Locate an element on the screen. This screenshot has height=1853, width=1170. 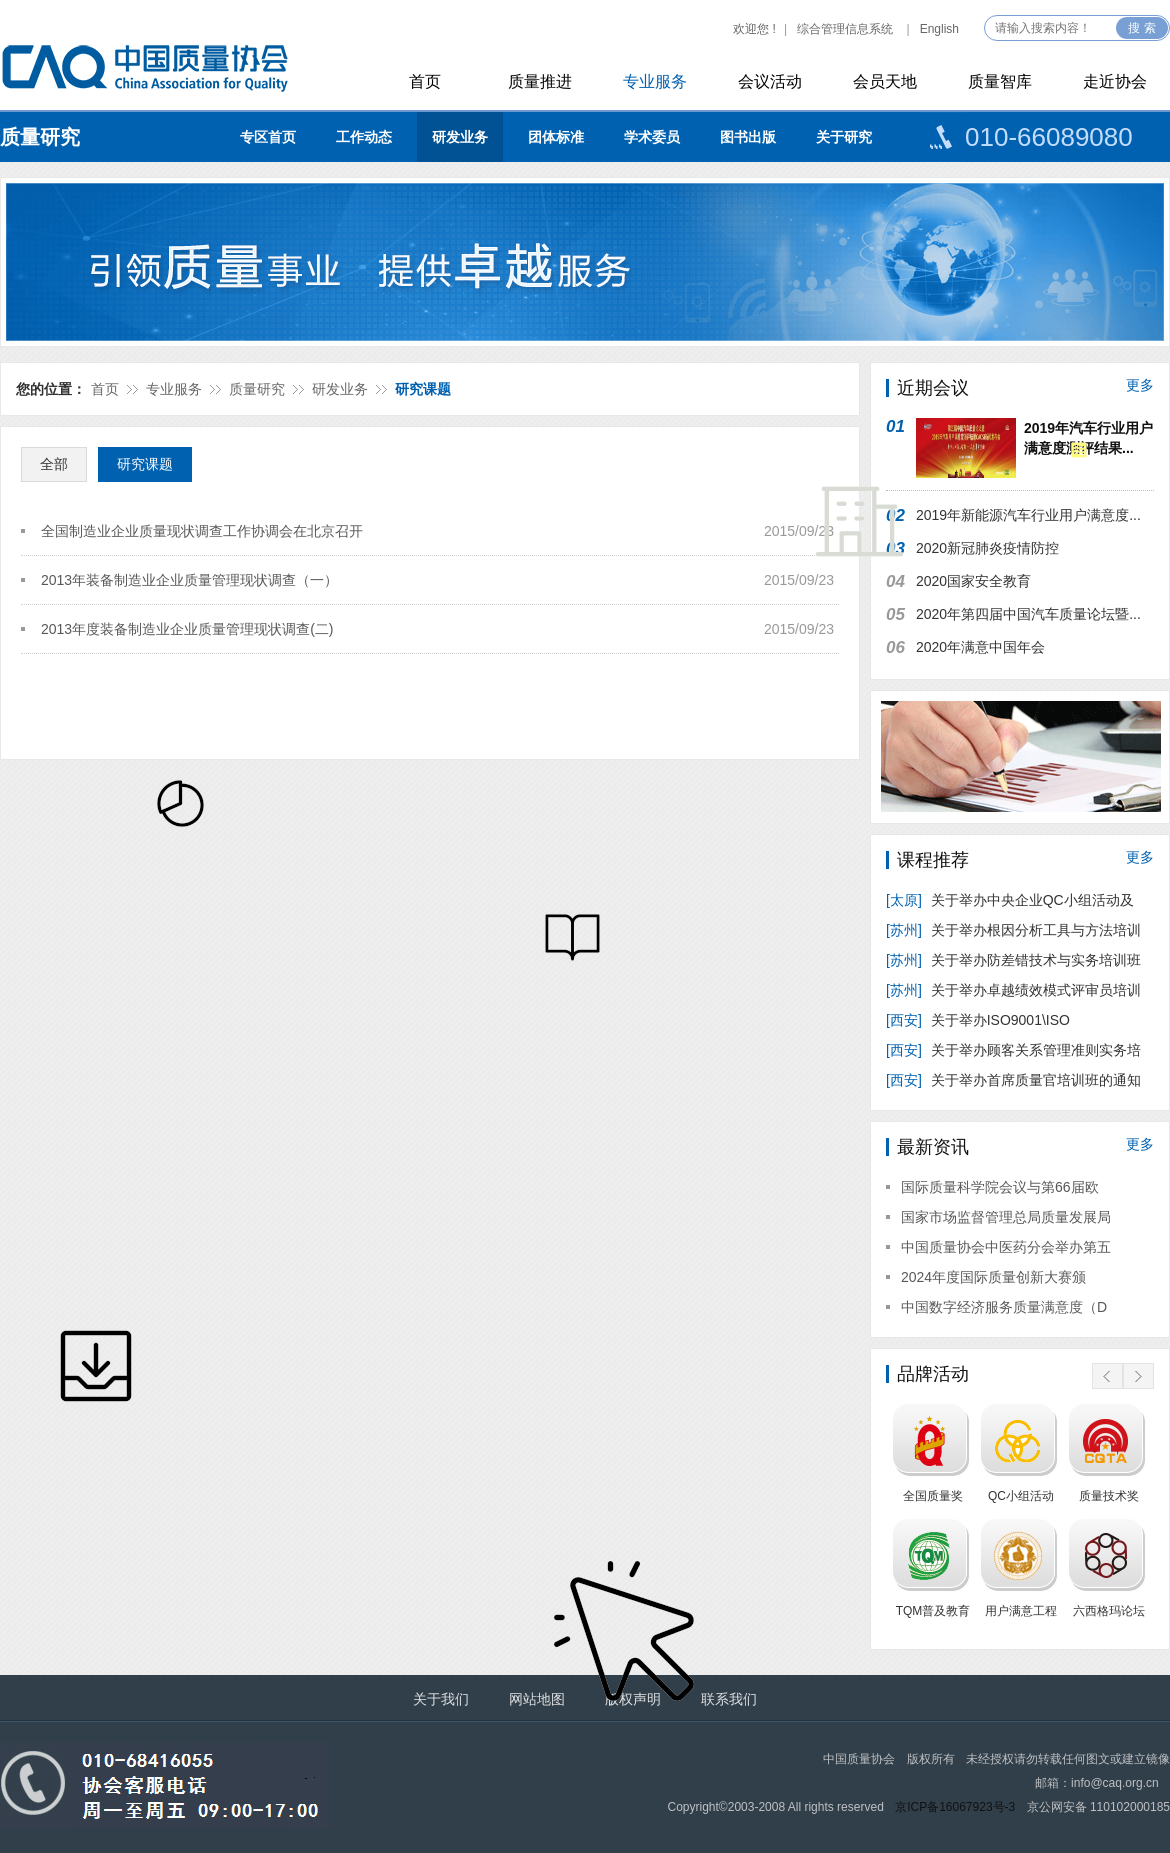
indicates water or aquatic features is located at coordinates (1079, 450).